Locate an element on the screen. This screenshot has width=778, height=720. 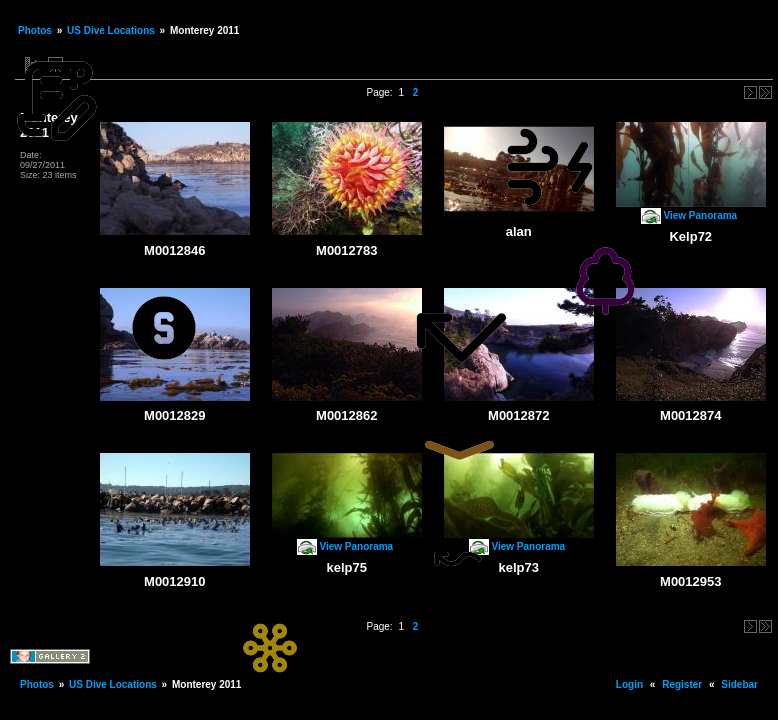
undo or revert to previous state is located at coordinates (458, 559).